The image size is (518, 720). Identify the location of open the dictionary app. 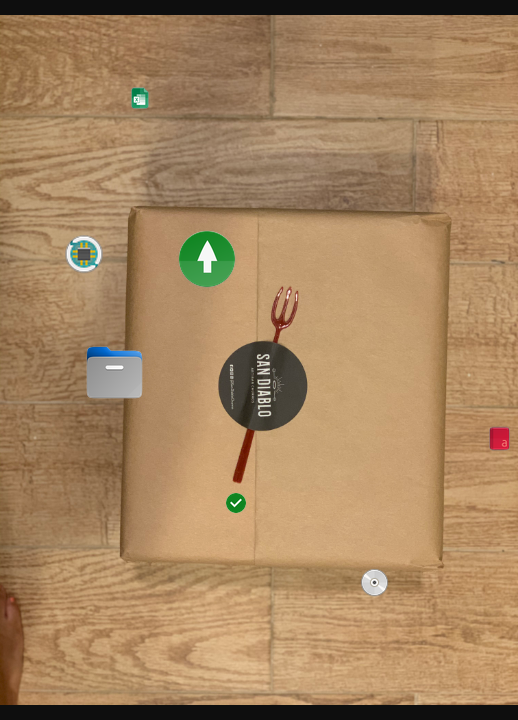
(499, 438).